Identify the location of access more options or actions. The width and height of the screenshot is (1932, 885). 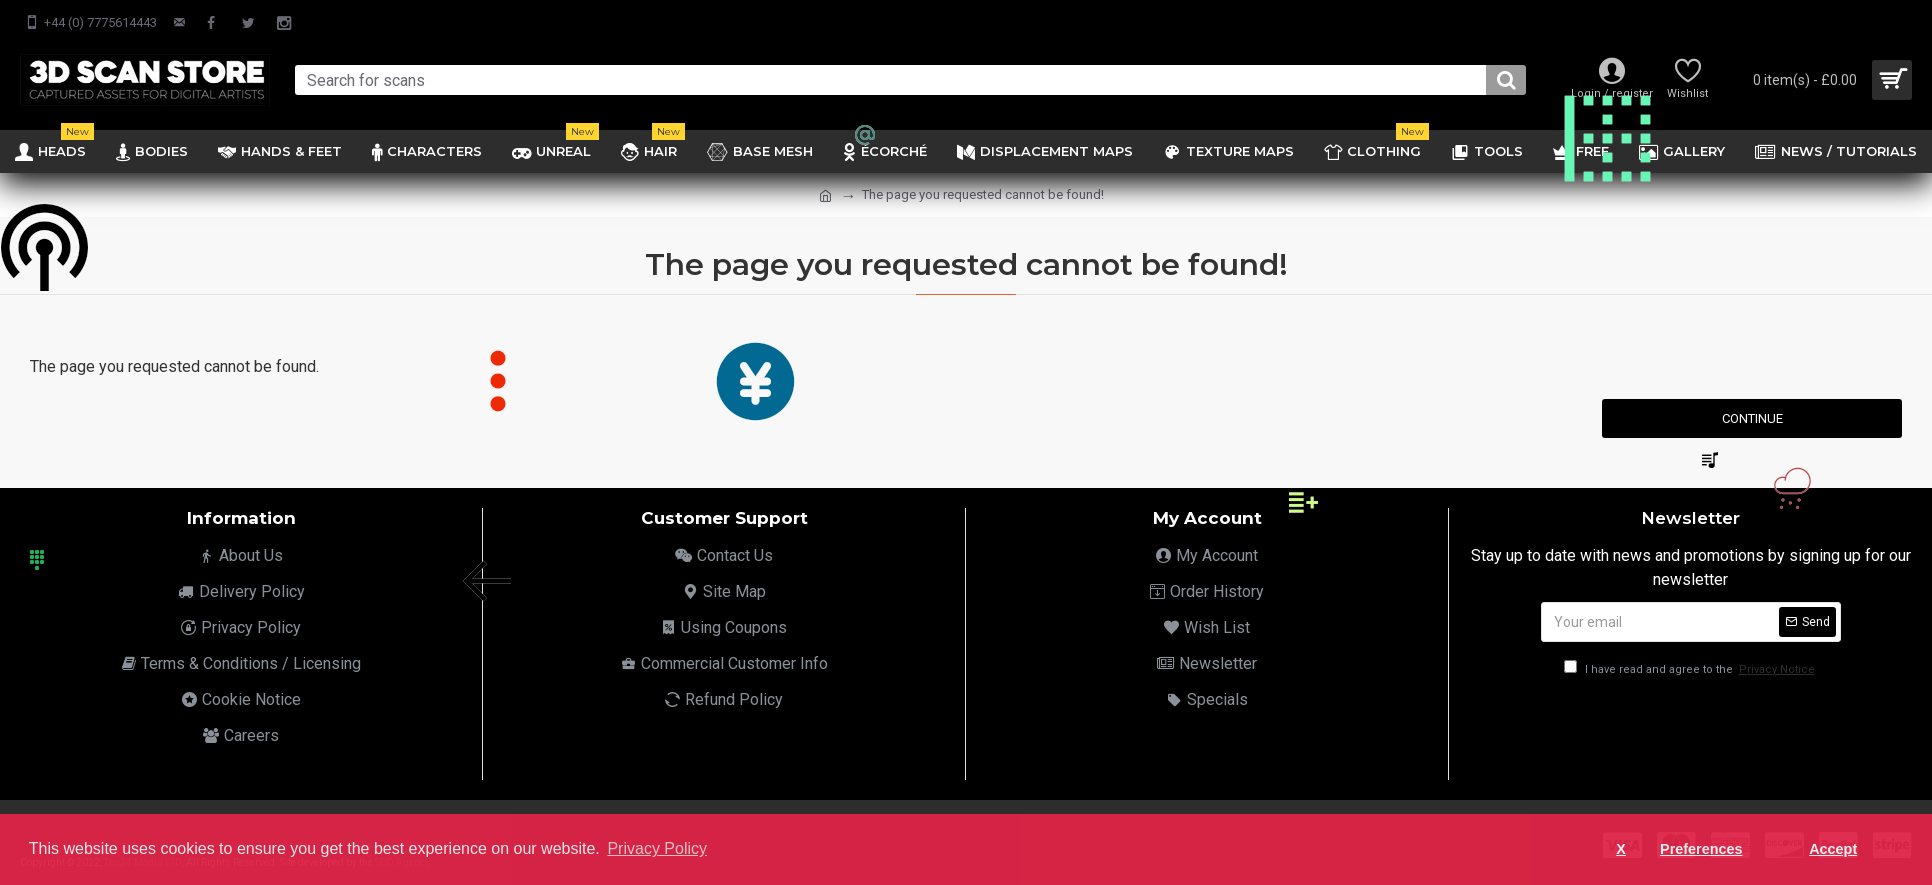
(498, 381).